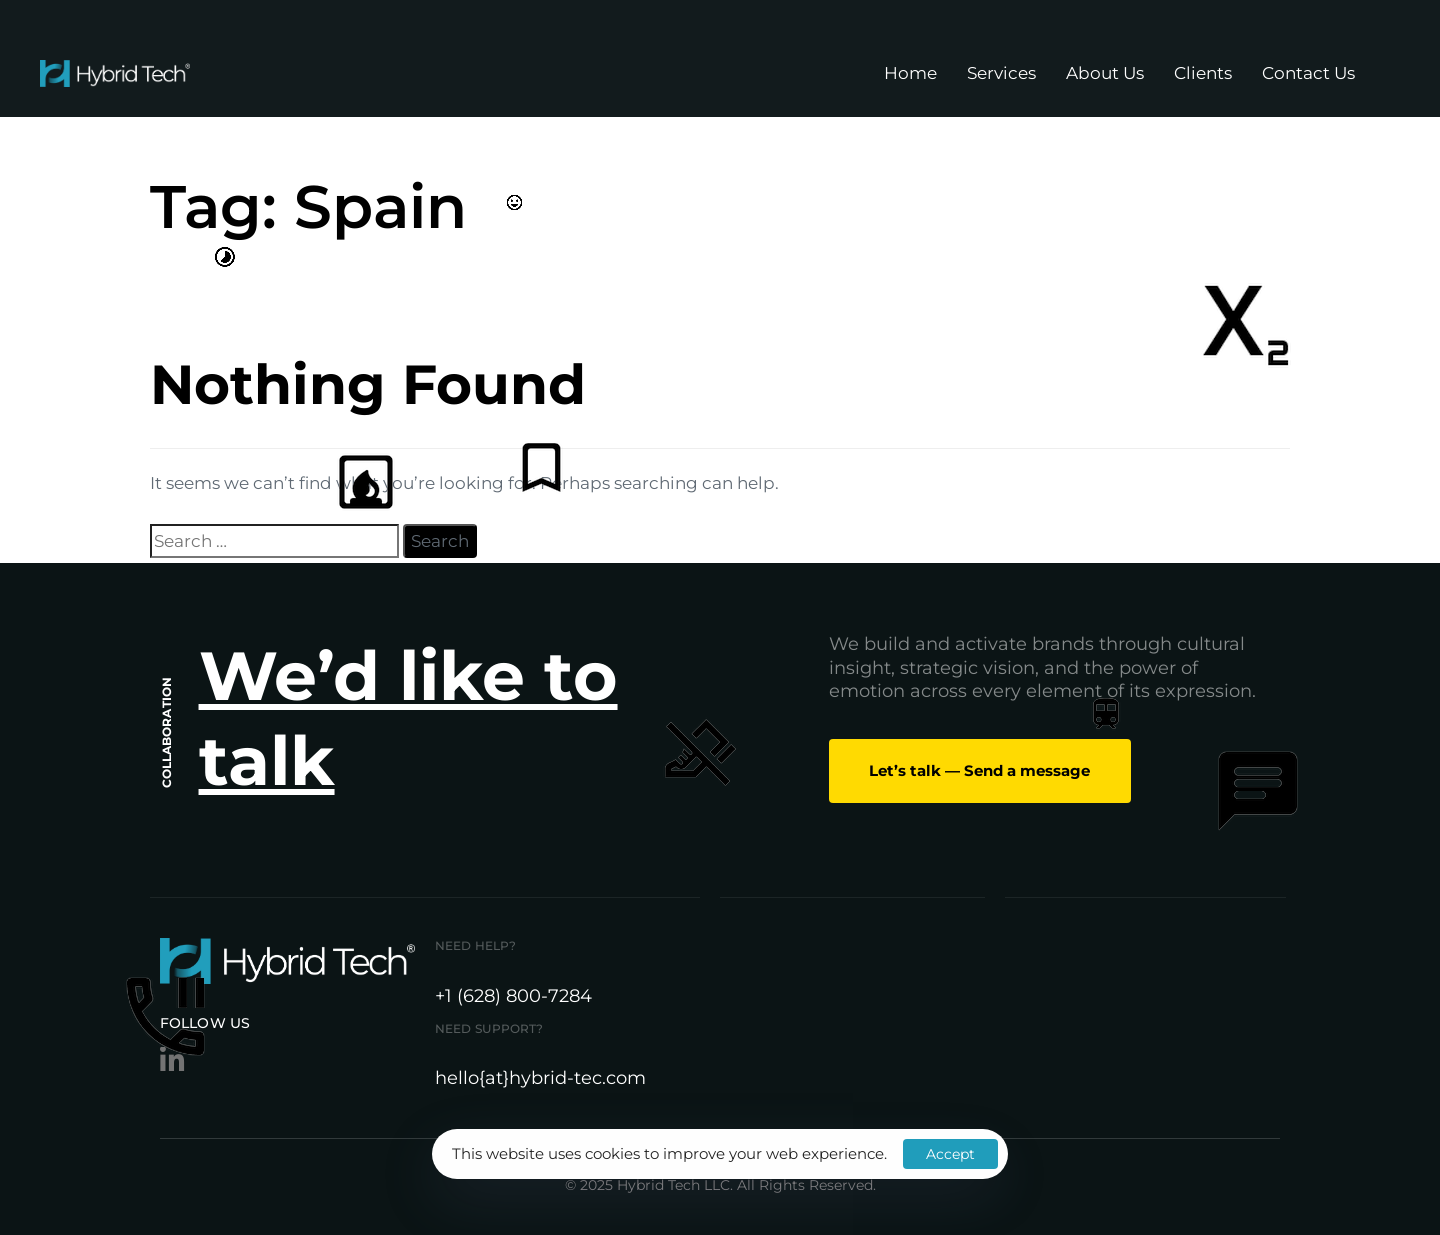 The image size is (1440, 1235). Describe the element at coordinates (165, 1016) in the screenshot. I see `call on hold` at that location.